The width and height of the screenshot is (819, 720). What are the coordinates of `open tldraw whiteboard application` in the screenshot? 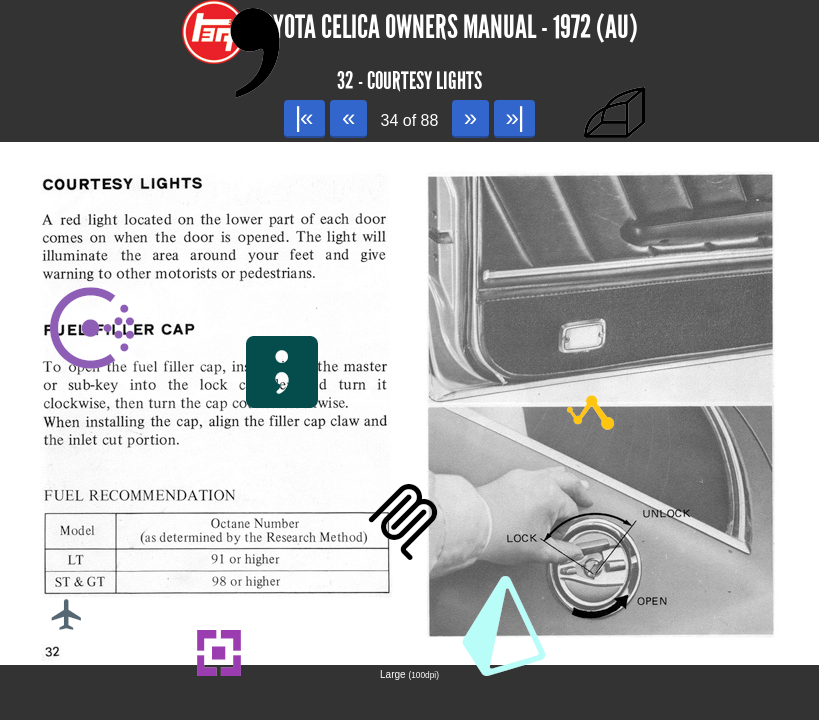 It's located at (282, 372).